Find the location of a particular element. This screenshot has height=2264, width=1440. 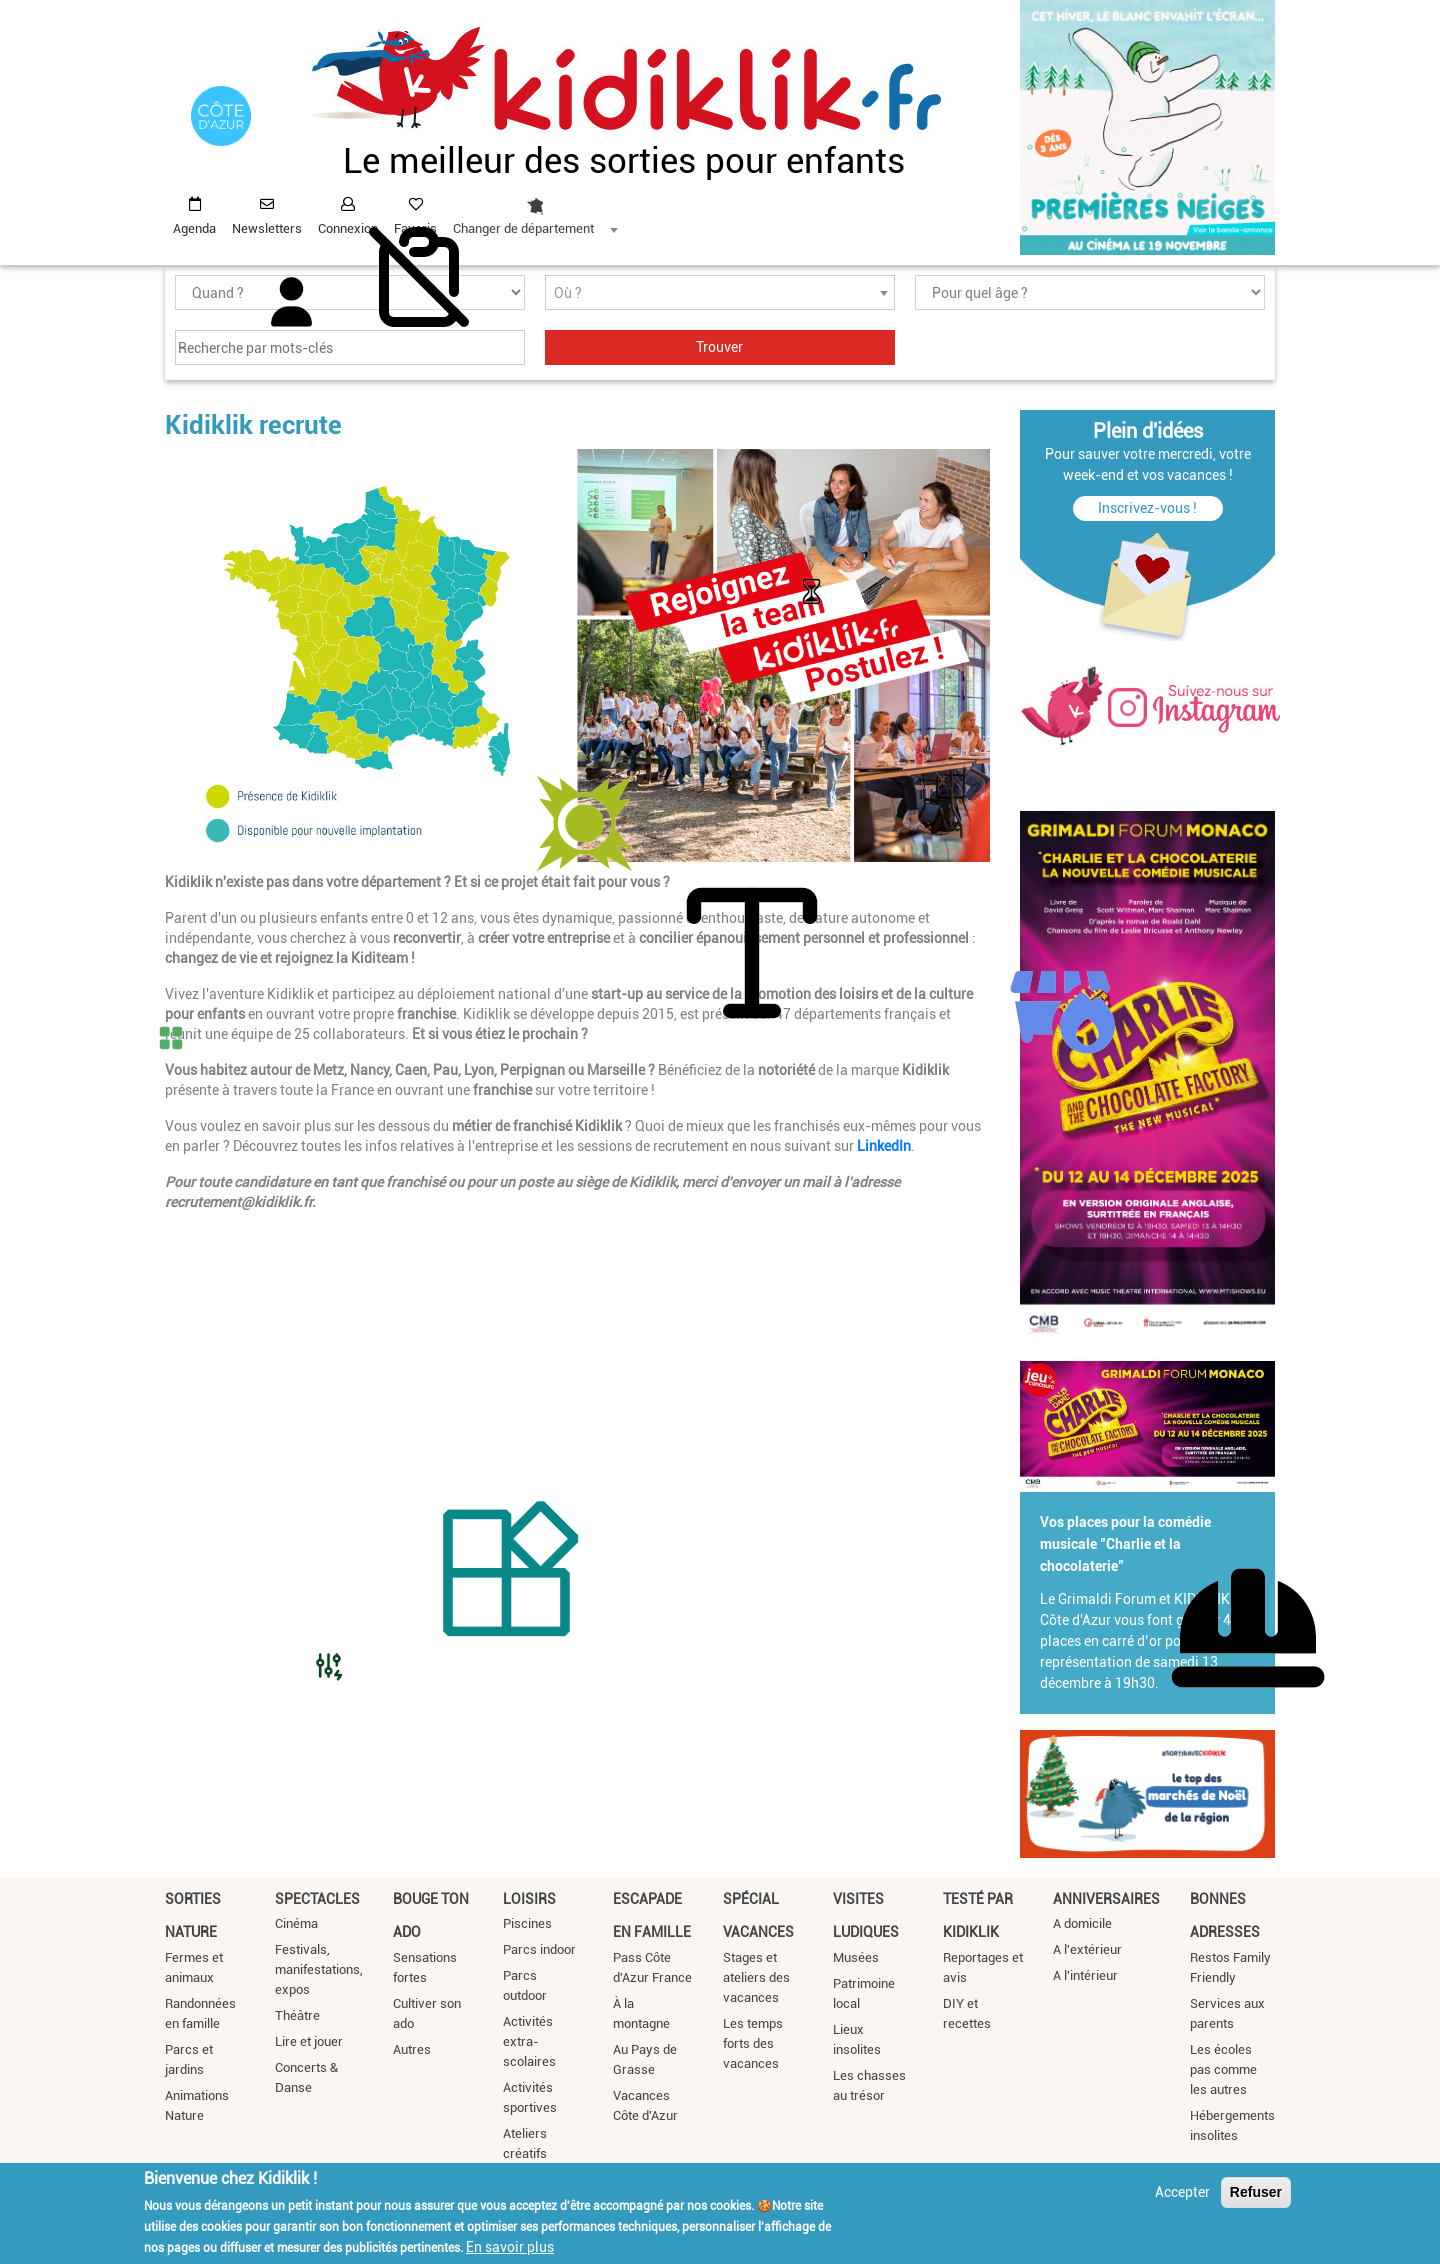

open the extensions marketplace is located at coordinates (505, 1568).